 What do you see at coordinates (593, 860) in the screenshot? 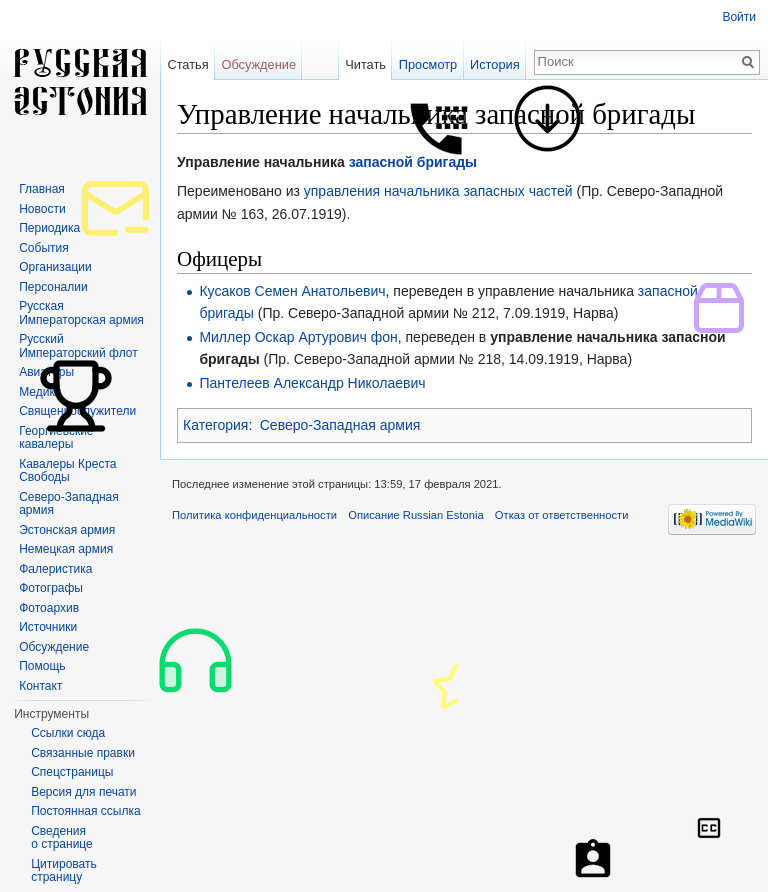
I see `view user profile or account details` at bounding box center [593, 860].